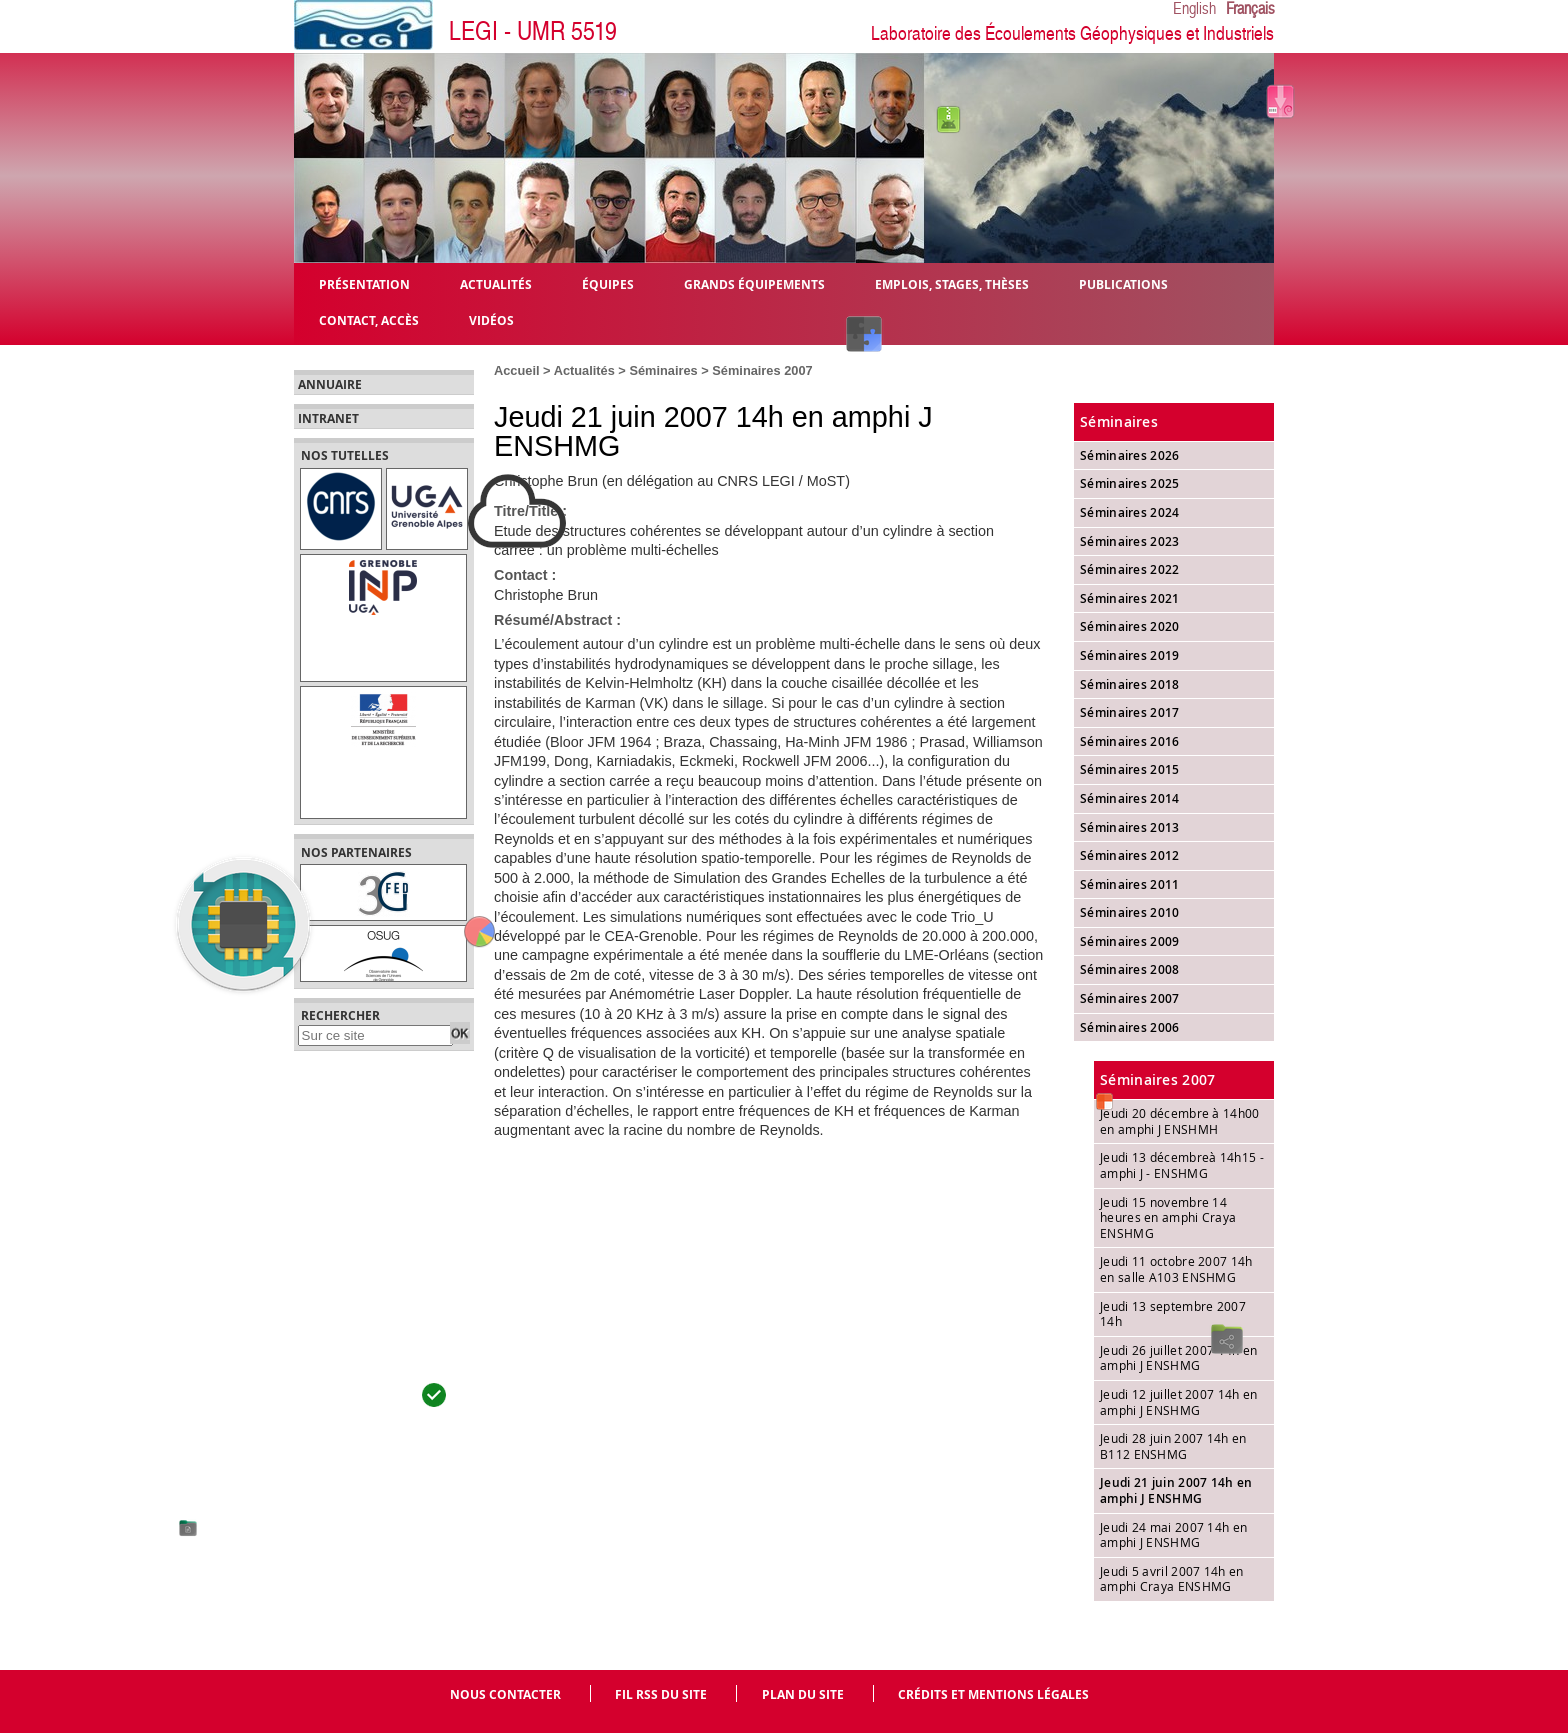 This screenshot has width=1568, height=1733. Describe the element at coordinates (864, 334) in the screenshot. I see `add or manage bluetooth plugins` at that location.